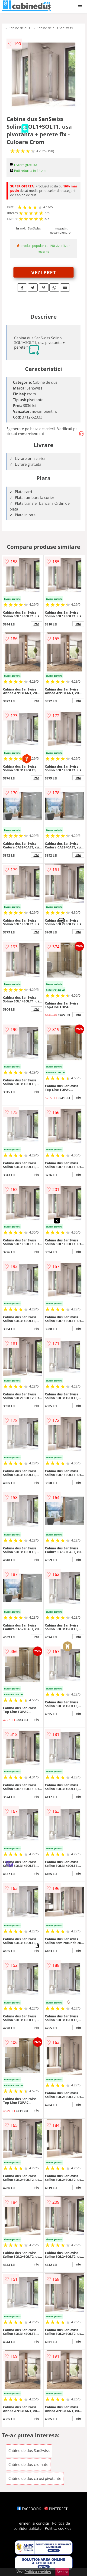 The height and width of the screenshot is (2576, 87). I want to click on indicates a Y Combinator or YC-related feature, so click(27, 759).